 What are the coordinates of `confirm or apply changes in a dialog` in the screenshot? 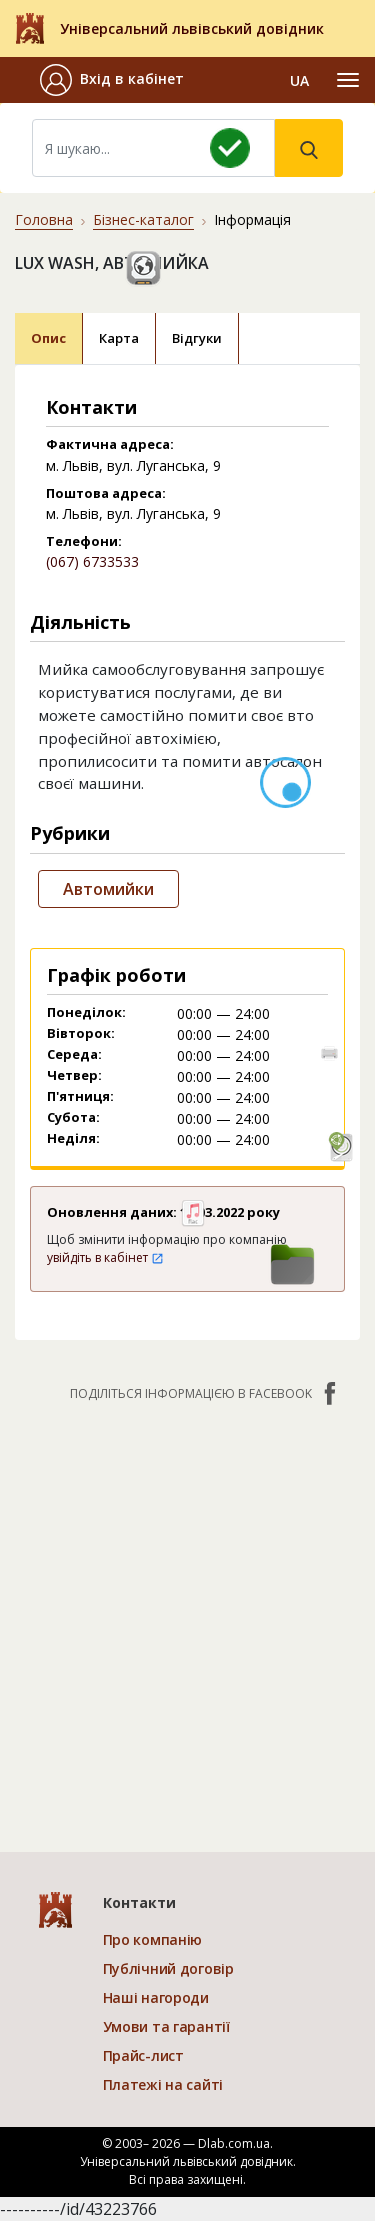 It's located at (230, 148).